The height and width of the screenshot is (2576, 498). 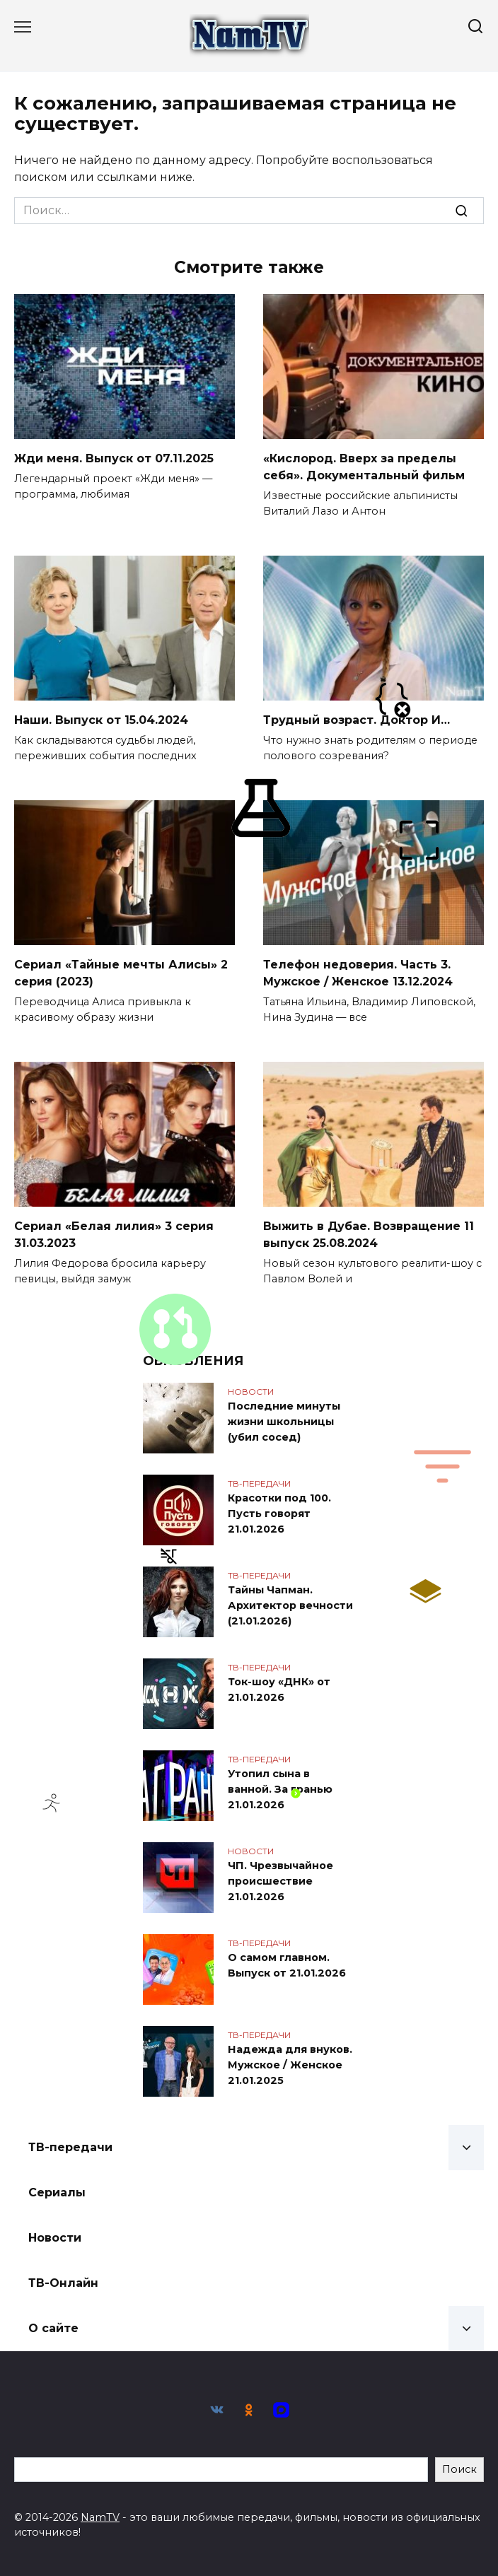 What do you see at coordinates (168, 1556) in the screenshot?
I see `playlist unavailable or disabled` at bounding box center [168, 1556].